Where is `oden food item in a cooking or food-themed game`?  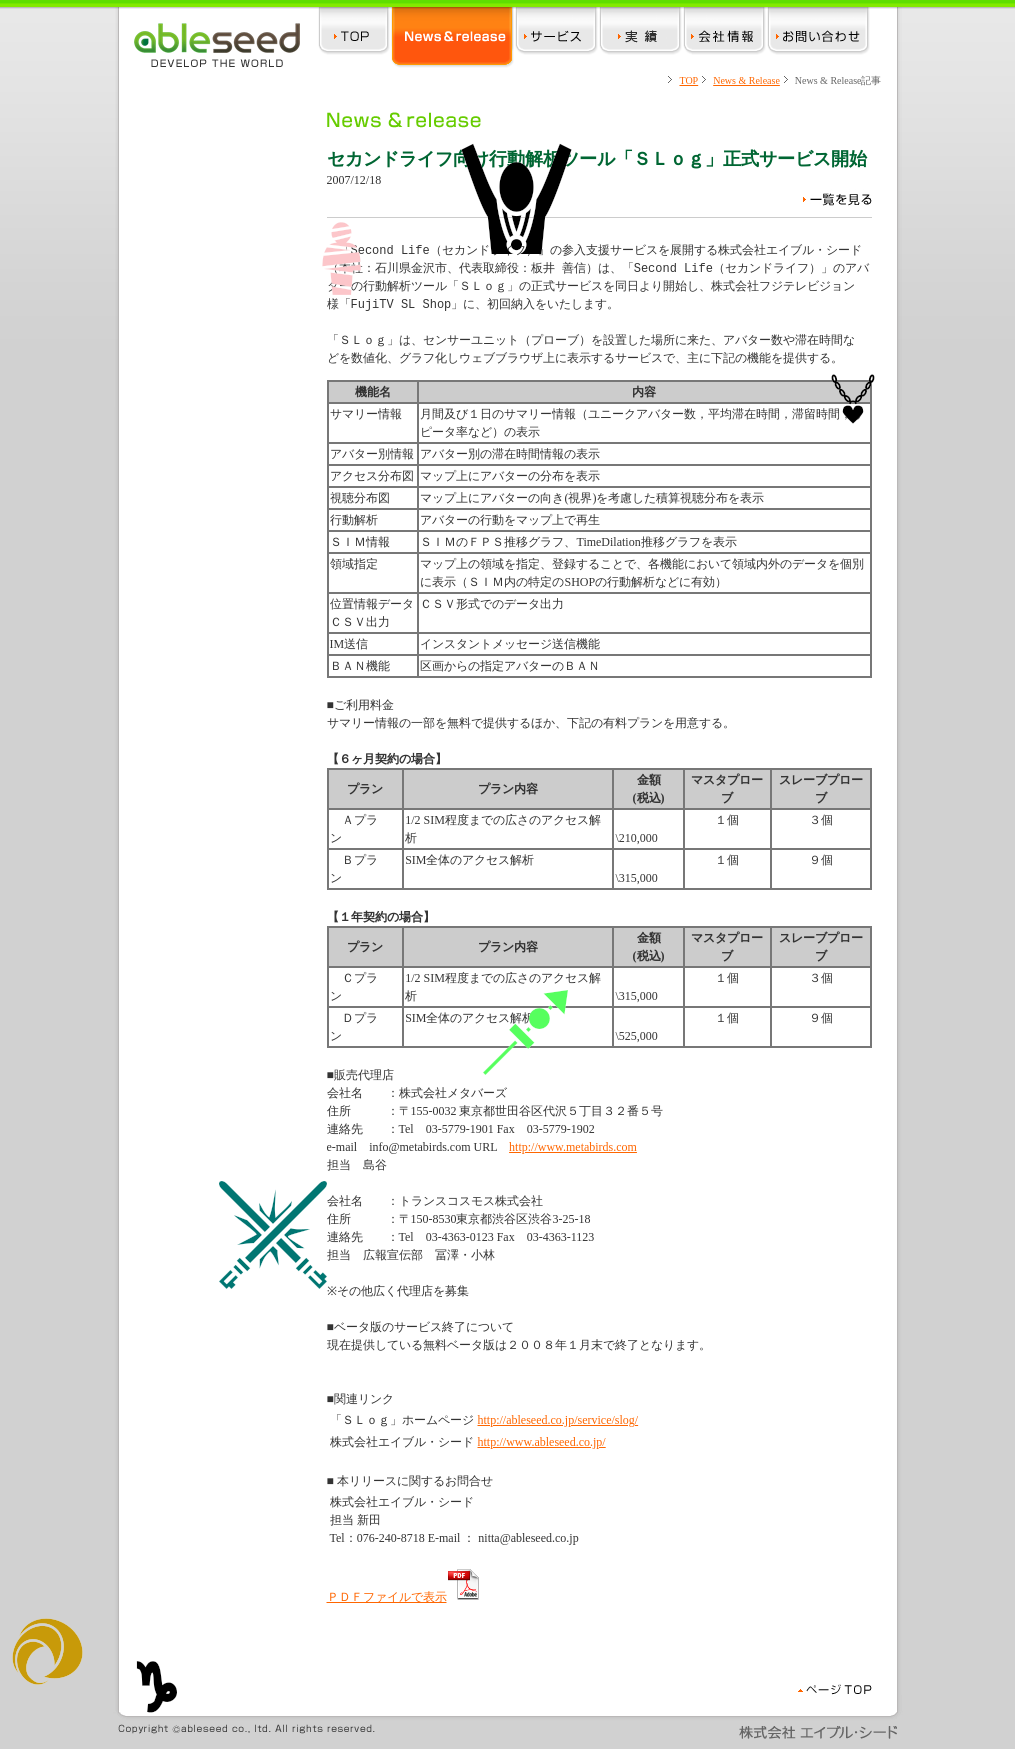
oden food item in a cooking or food-themed game is located at coordinates (525, 1032).